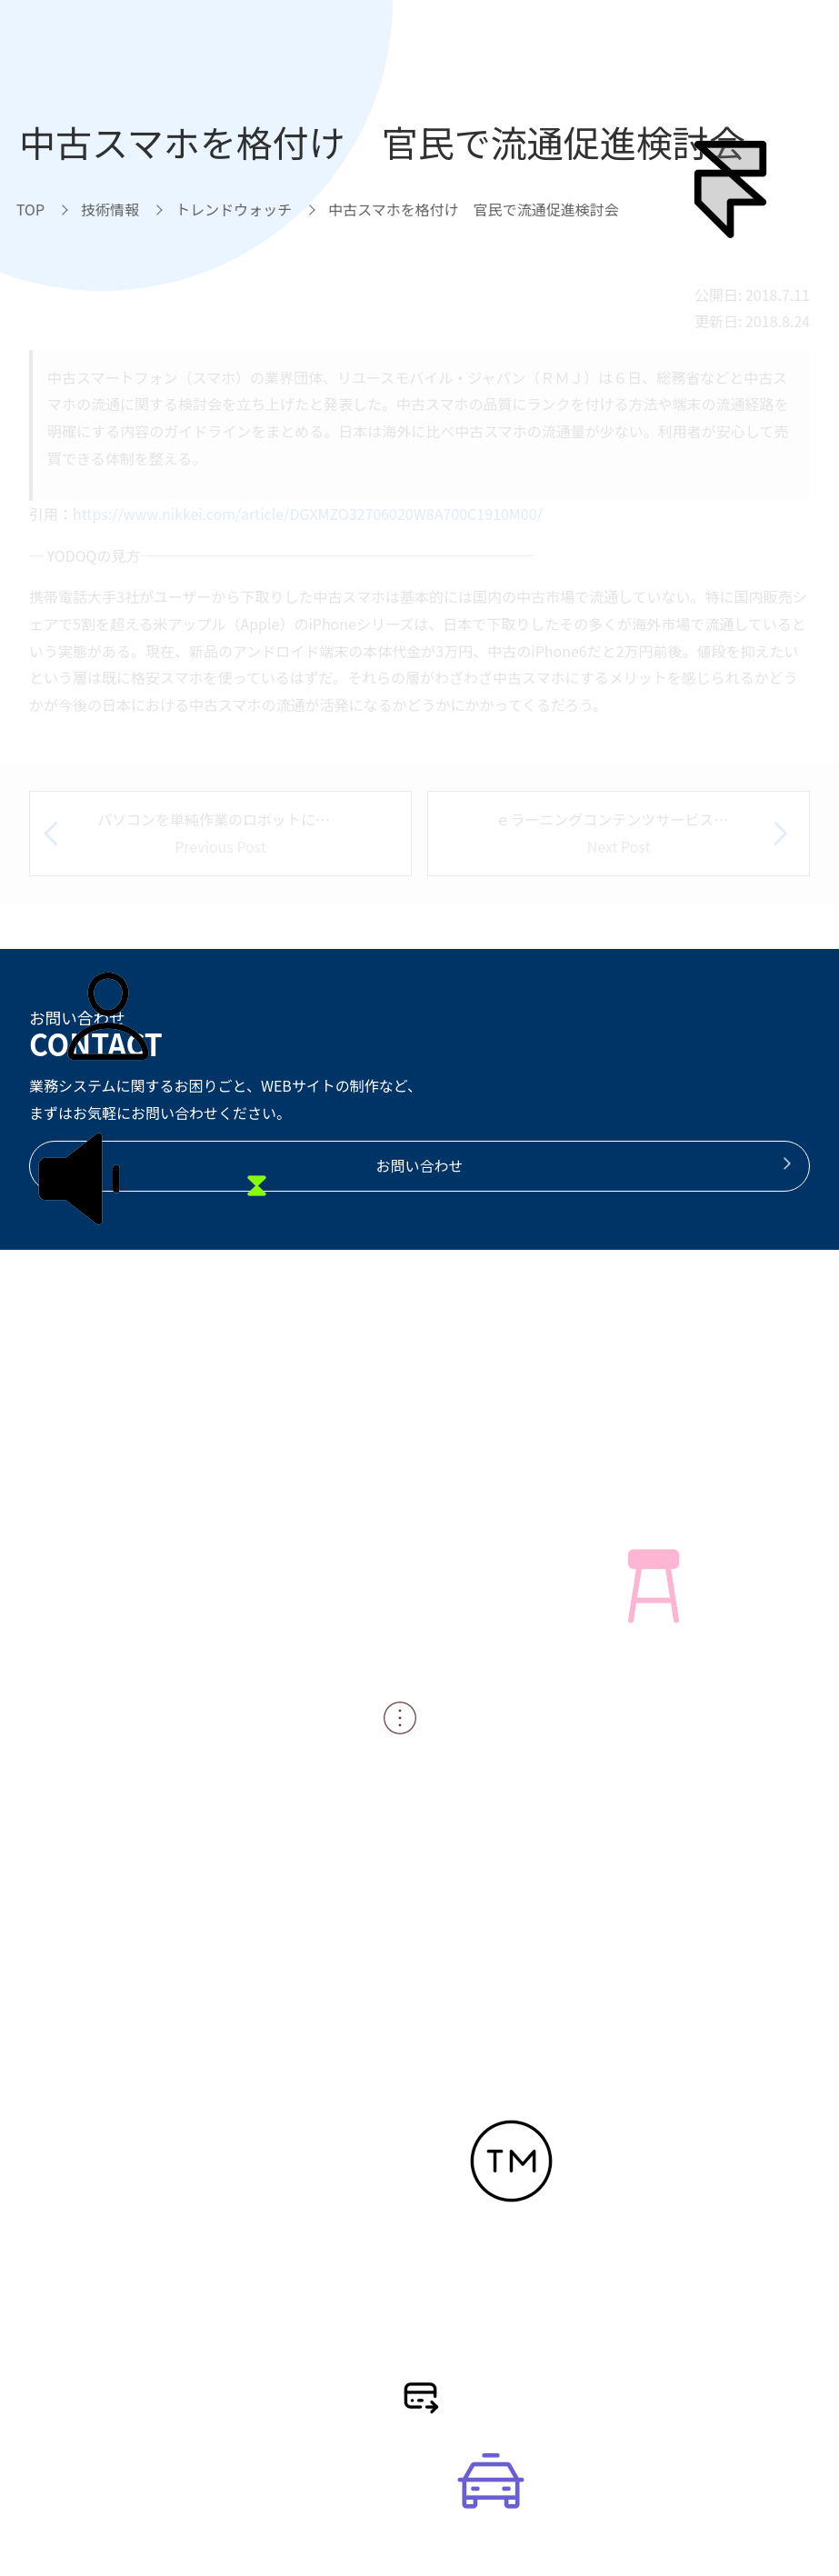  What do you see at coordinates (420, 2395) in the screenshot?
I see `make a payment with saved card` at bounding box center [420, 2395].